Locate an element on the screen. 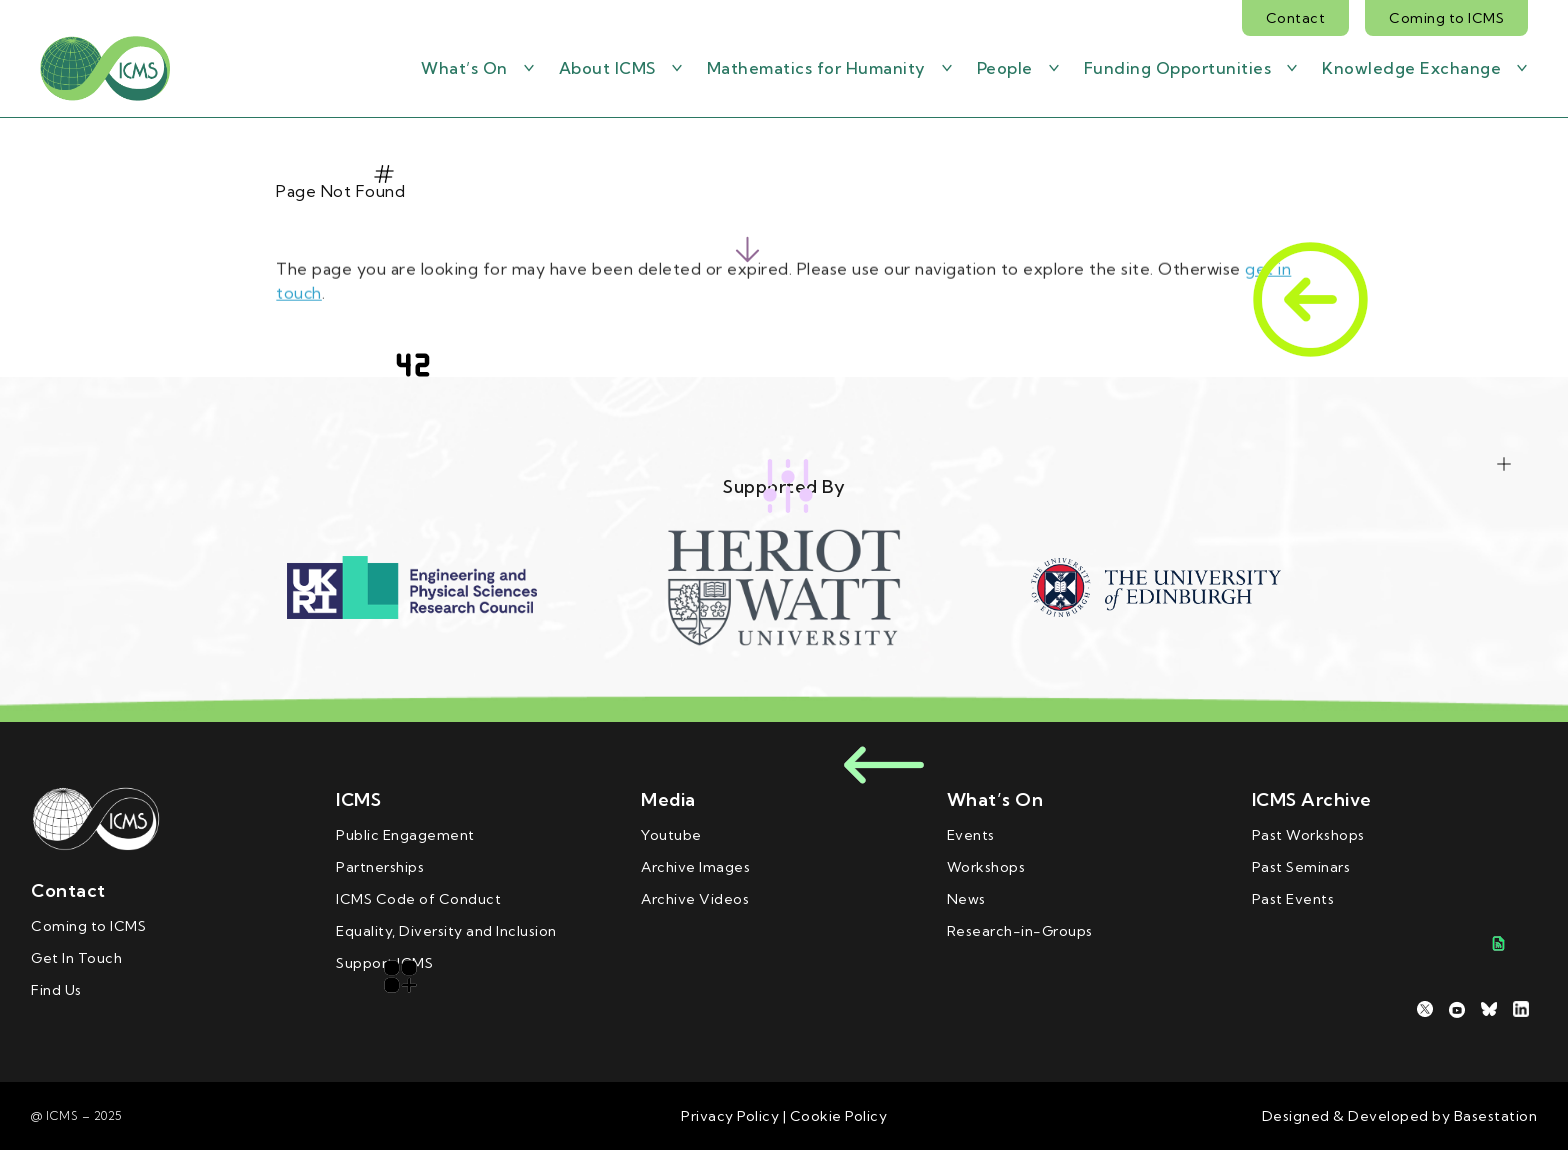 The image size is (1568, 1150). add a new item is located at coordinates (1504, 464).